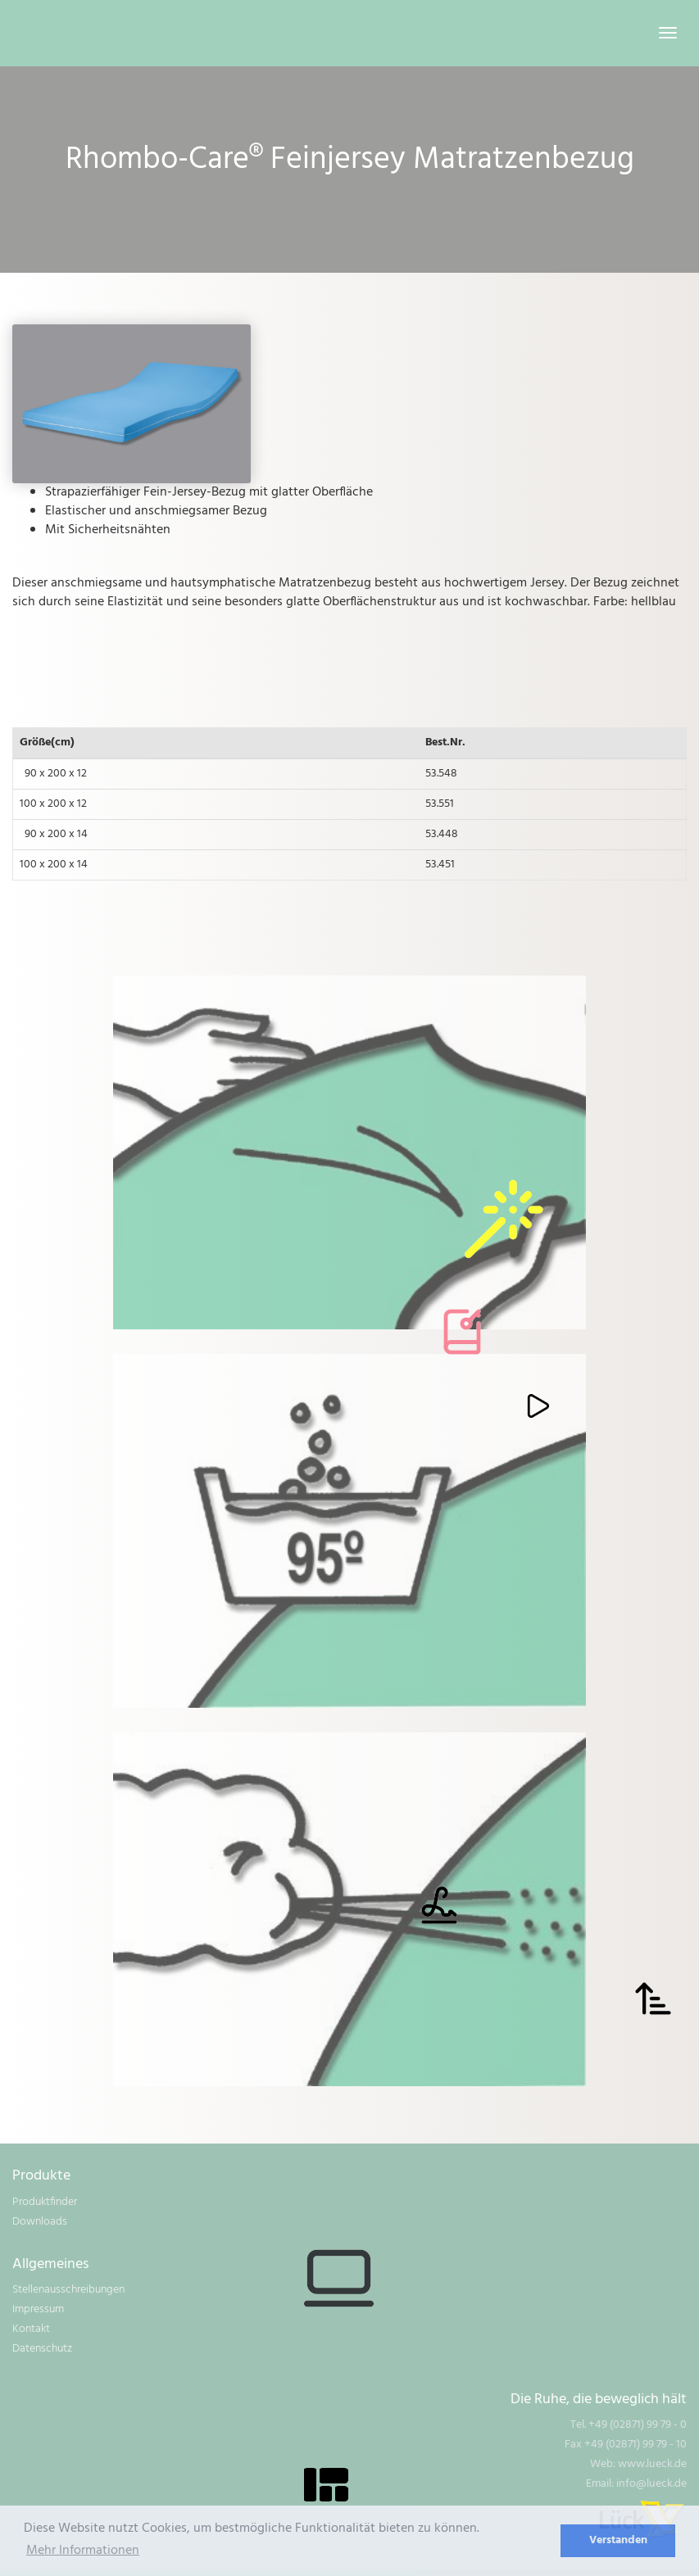 Image resolution: width=699 pixels, height=2576 pixels. What do you see at coordinates (338, 2278) in the screenshot?
I see `switch to desktop view` at bounding box center [338, 2278].